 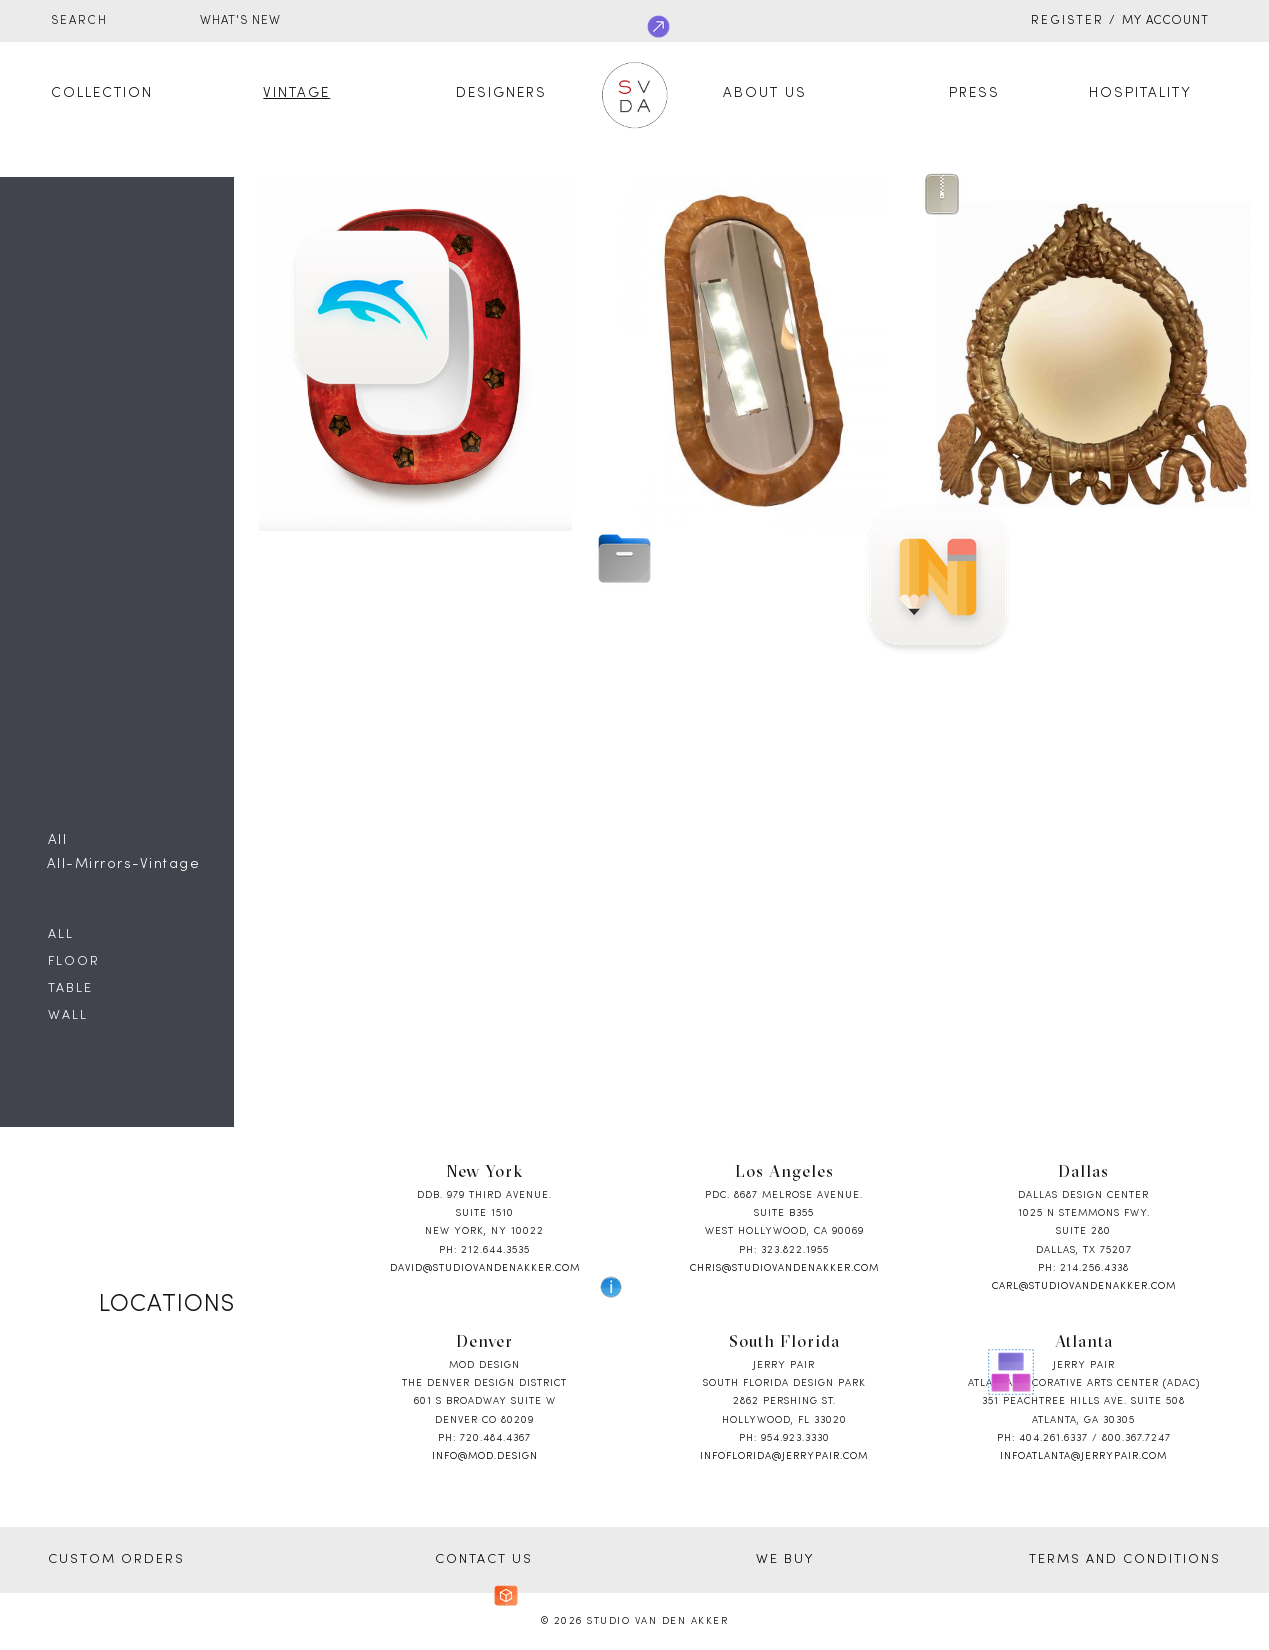 I want to click on select all items in the current view, so click(x=1011, y=1372).